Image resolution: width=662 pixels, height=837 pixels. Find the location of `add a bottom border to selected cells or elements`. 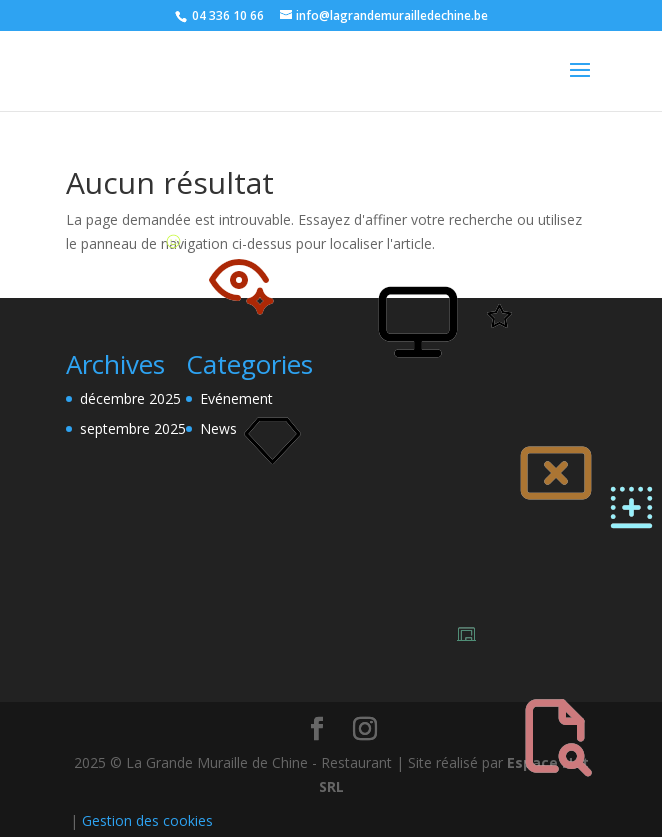

add a bottom border to selected cells or elements is located at coordinates (631, 507).